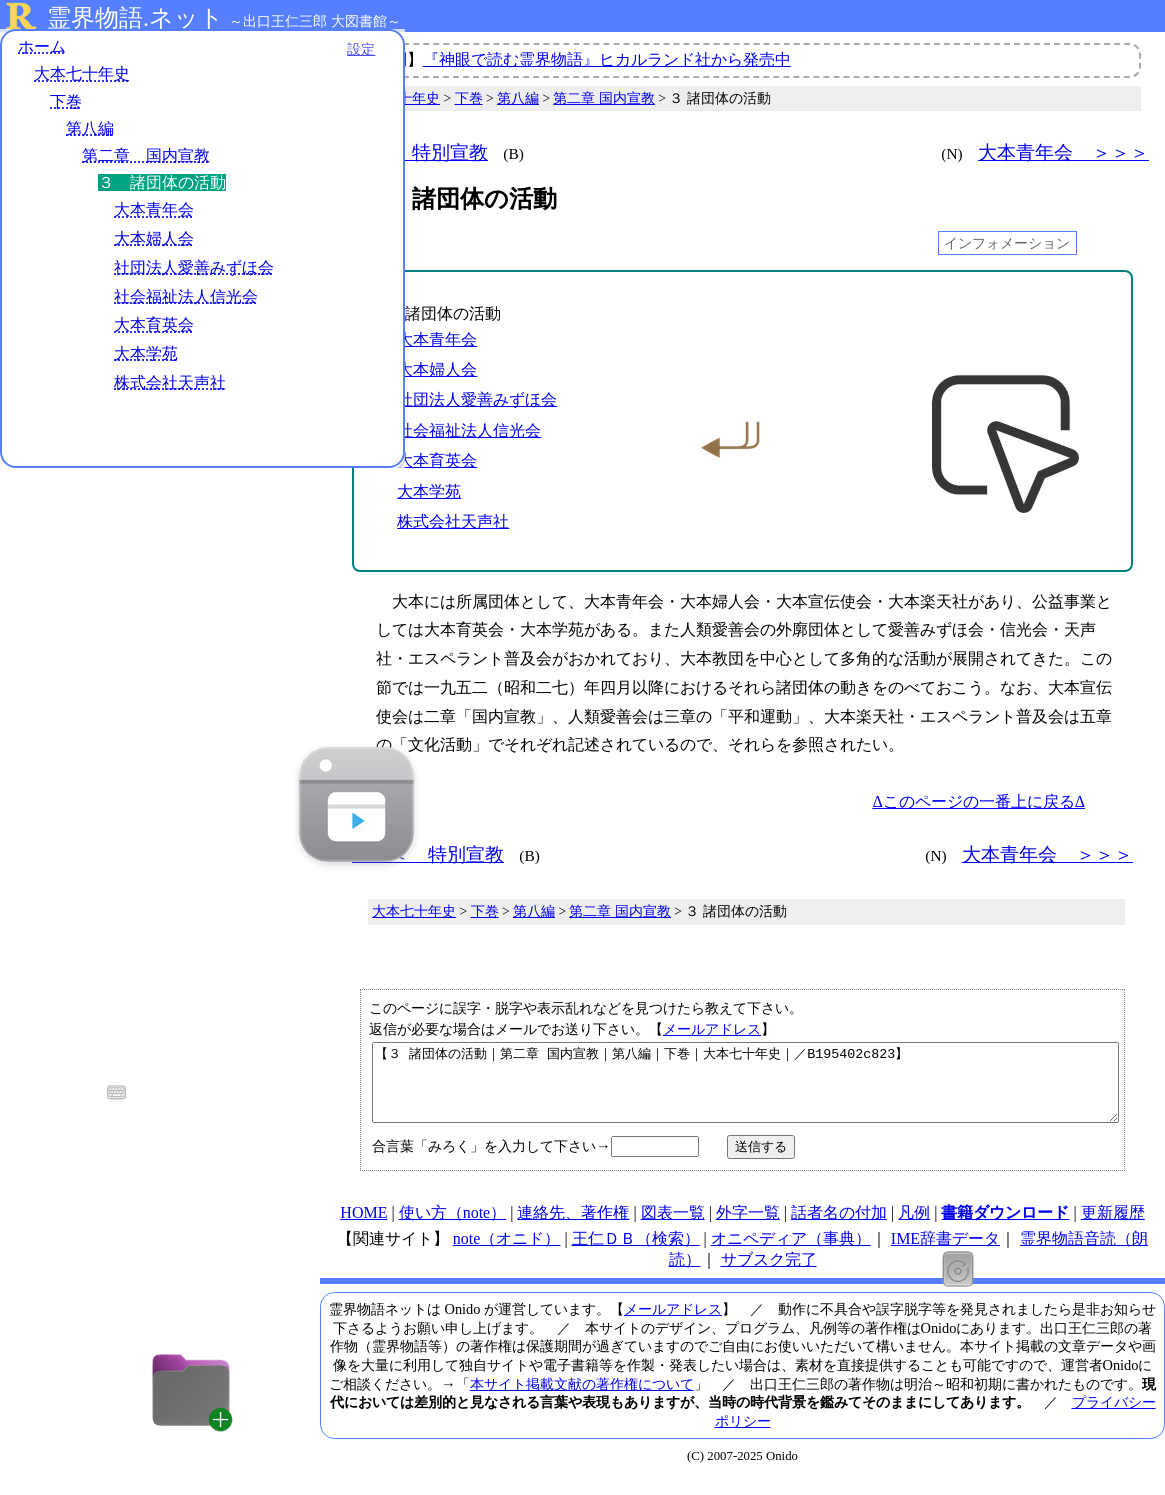 The height and width of the screenshot is (1495, 1165). What do you see at coordinates (1005, 439) in the screenshot?
I see `access pointer and cursor accessibility settings` at bounding box center [1005, 439].